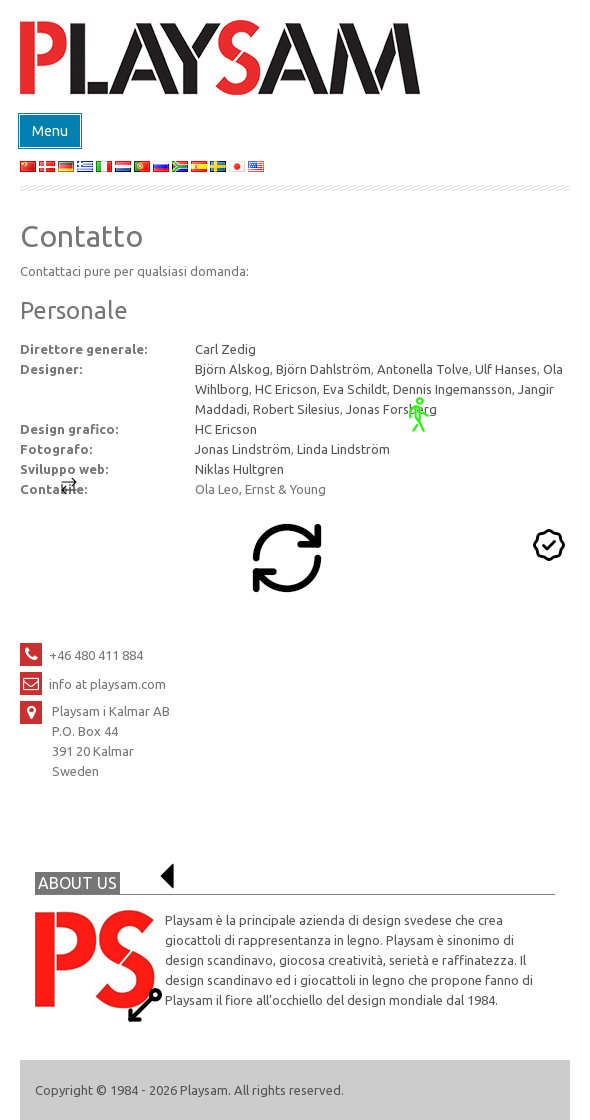  Describe the element at coordinates (144, 1006) in the screenshot. I see `move or navigate to the lower-left` at that location.